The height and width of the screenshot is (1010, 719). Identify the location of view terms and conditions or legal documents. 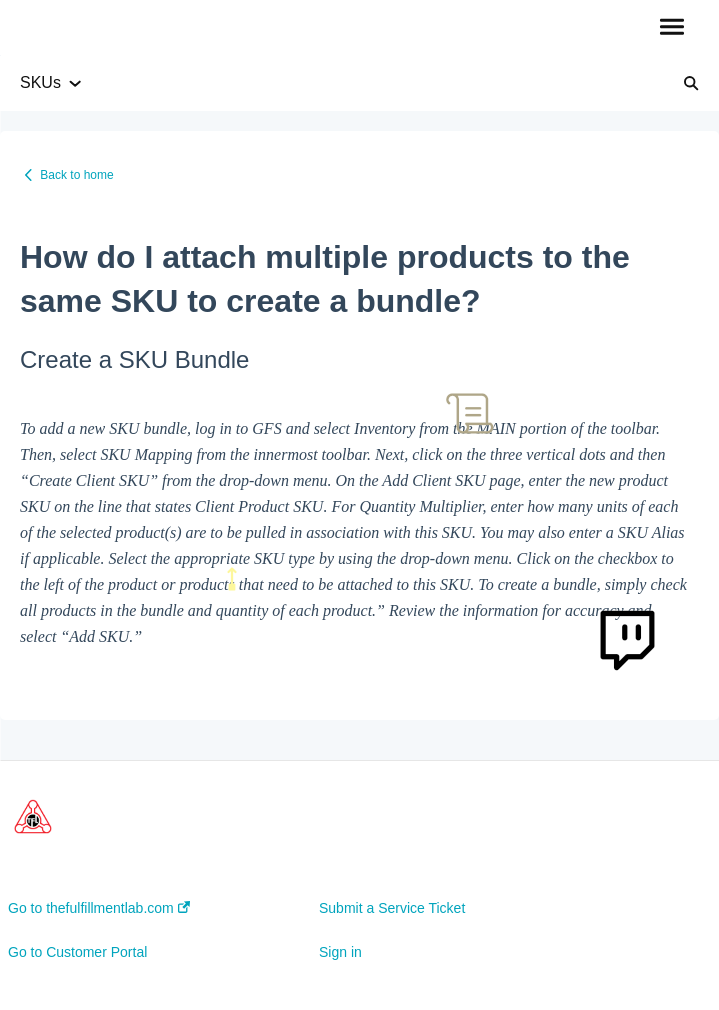
(471, 413).